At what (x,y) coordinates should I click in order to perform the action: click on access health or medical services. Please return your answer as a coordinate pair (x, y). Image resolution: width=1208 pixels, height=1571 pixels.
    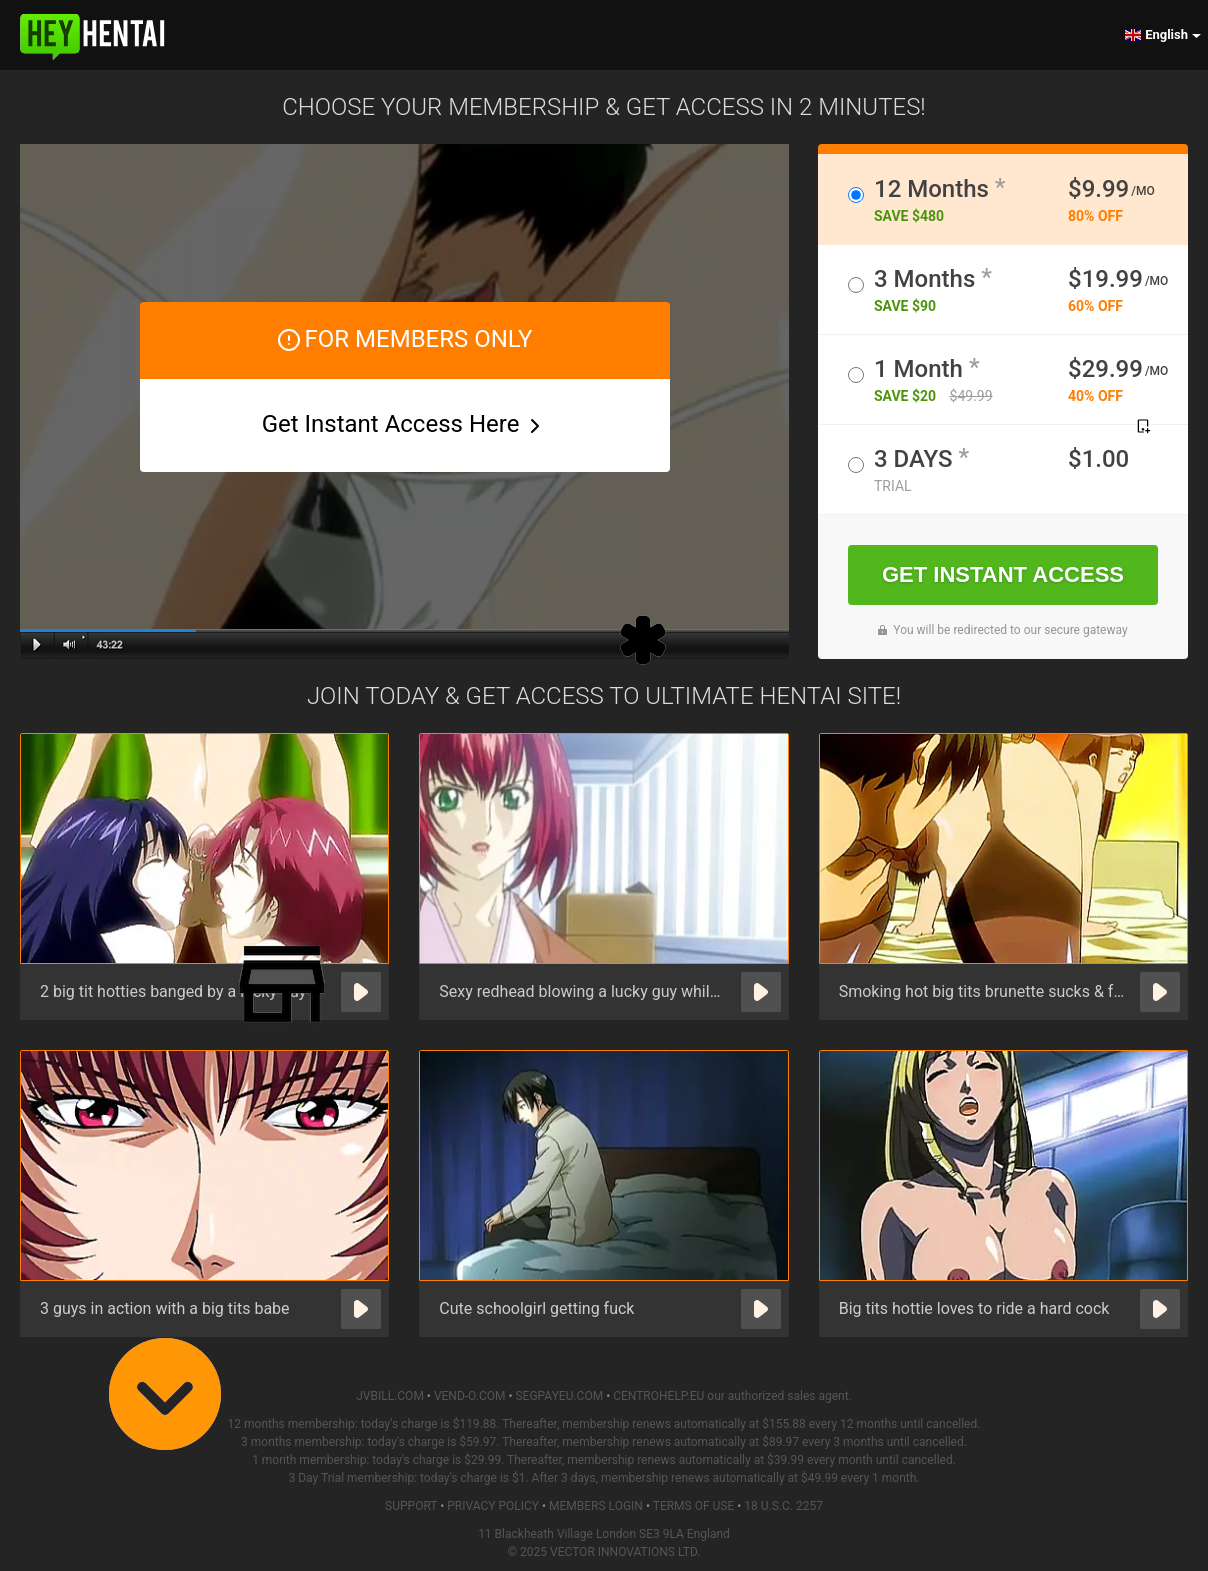
    Looking at the image, I should click on (643, 640).